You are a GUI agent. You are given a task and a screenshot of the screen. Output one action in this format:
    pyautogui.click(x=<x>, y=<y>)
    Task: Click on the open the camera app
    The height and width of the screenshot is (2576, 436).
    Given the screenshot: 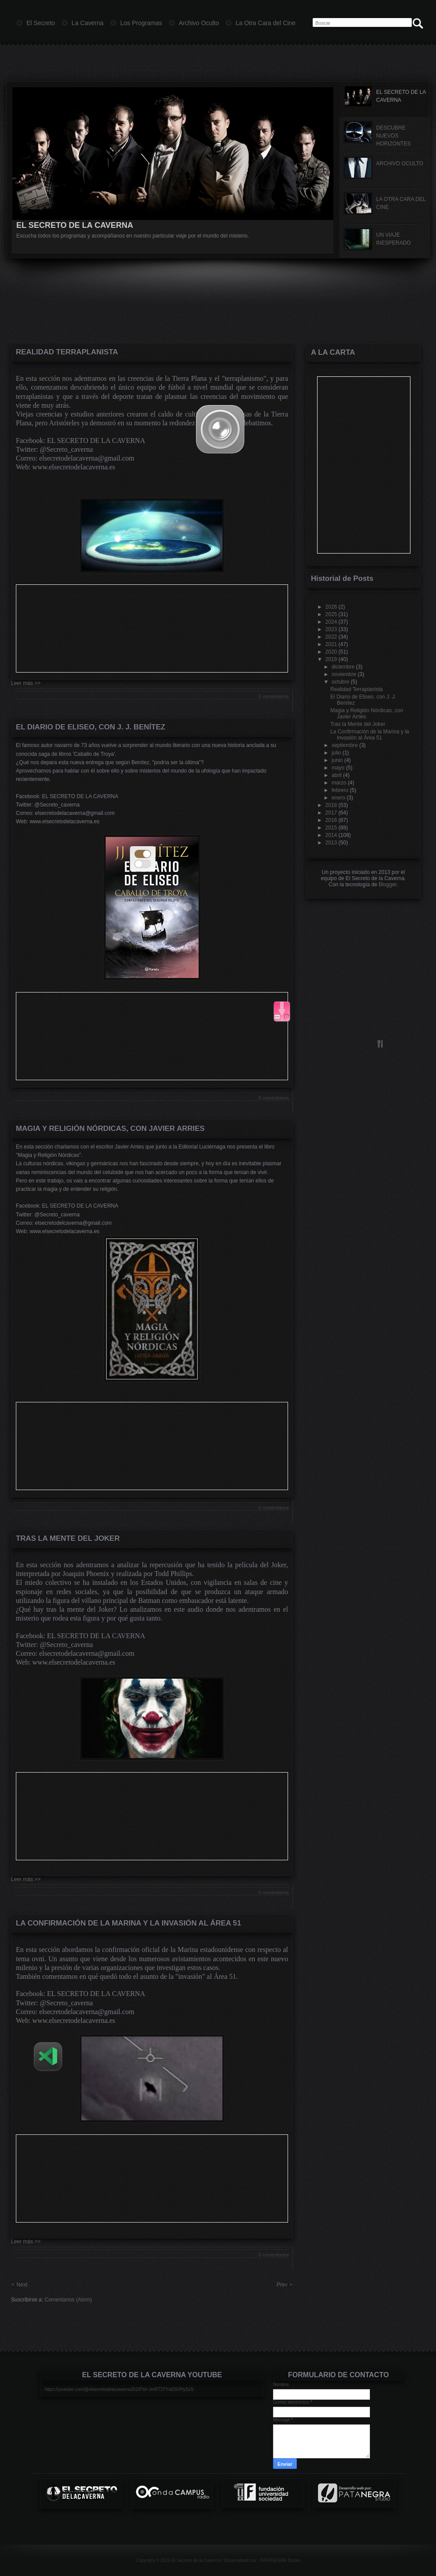 What is the action you would take?
    pyautogui.click(x=220, y=429)
    